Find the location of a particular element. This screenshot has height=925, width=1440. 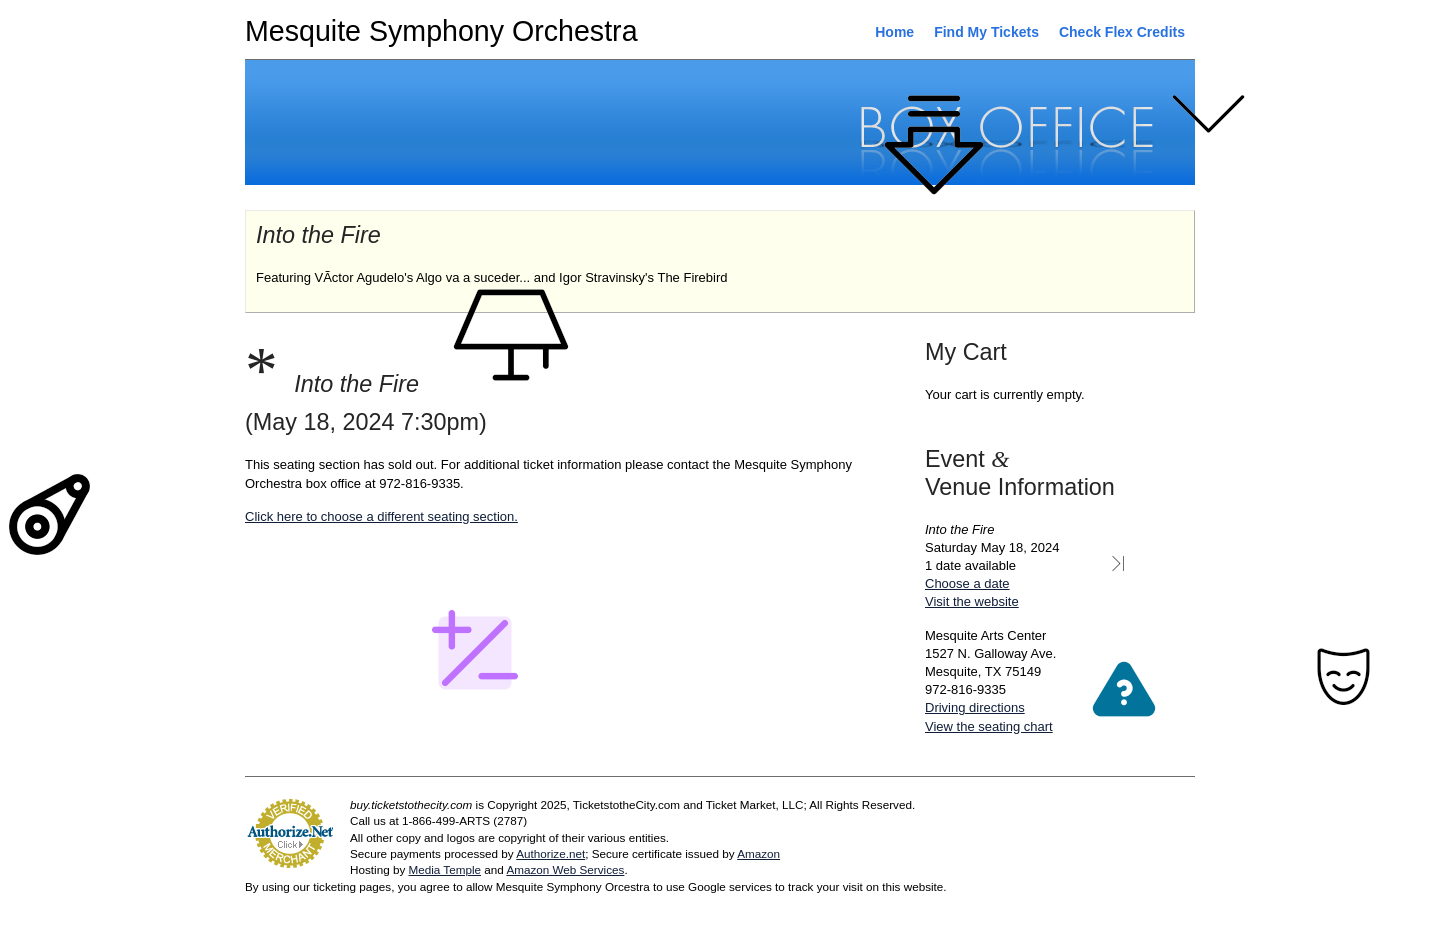

indicates a warning or caution that requires attention is located at coordinates (1124, 691).